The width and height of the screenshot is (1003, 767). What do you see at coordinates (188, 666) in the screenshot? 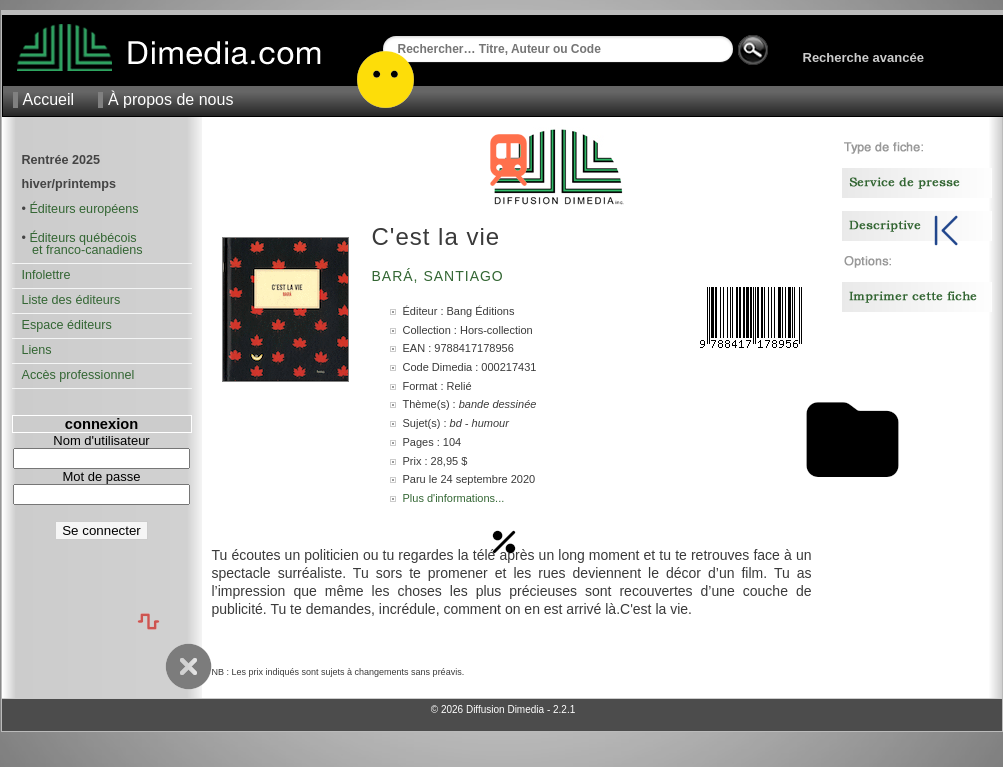
I see `close or dismiss a dialog` at bounding box center [188, 666].